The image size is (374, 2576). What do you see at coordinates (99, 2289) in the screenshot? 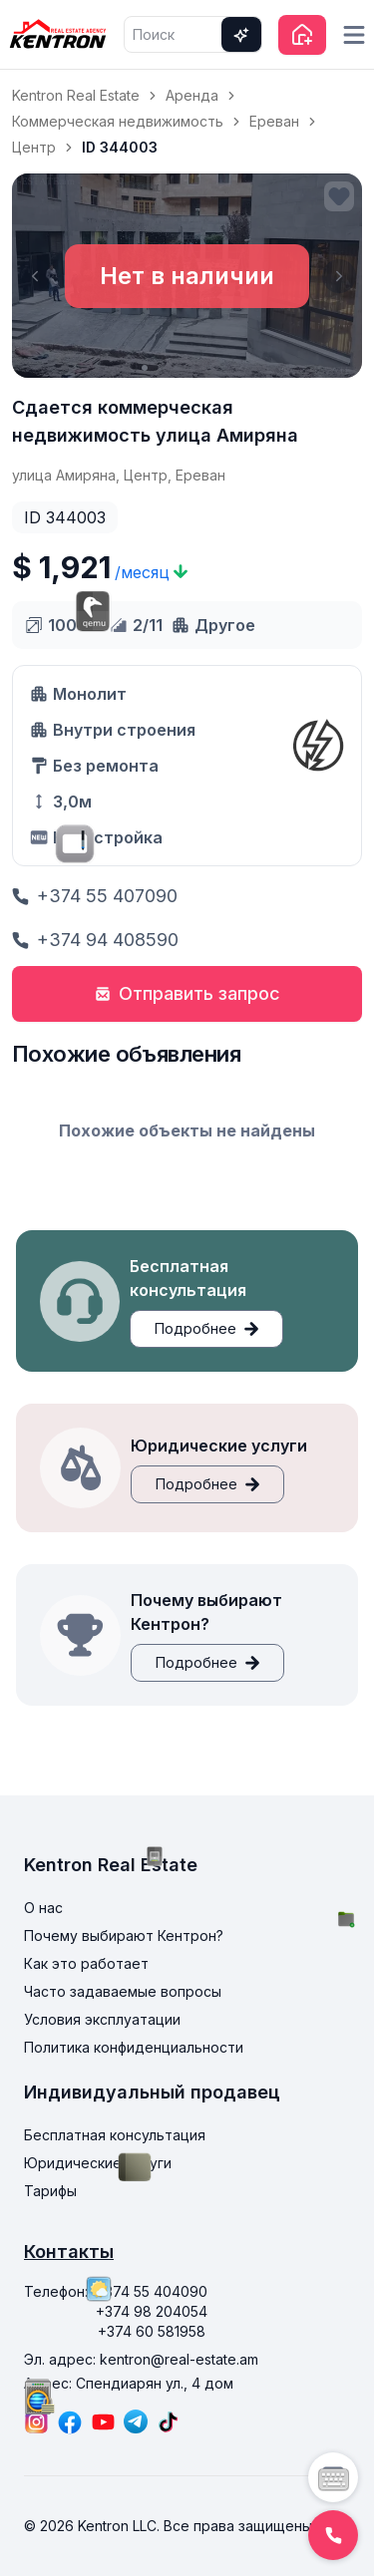
I see `open the weather app` at bounding box center [99, 2289].